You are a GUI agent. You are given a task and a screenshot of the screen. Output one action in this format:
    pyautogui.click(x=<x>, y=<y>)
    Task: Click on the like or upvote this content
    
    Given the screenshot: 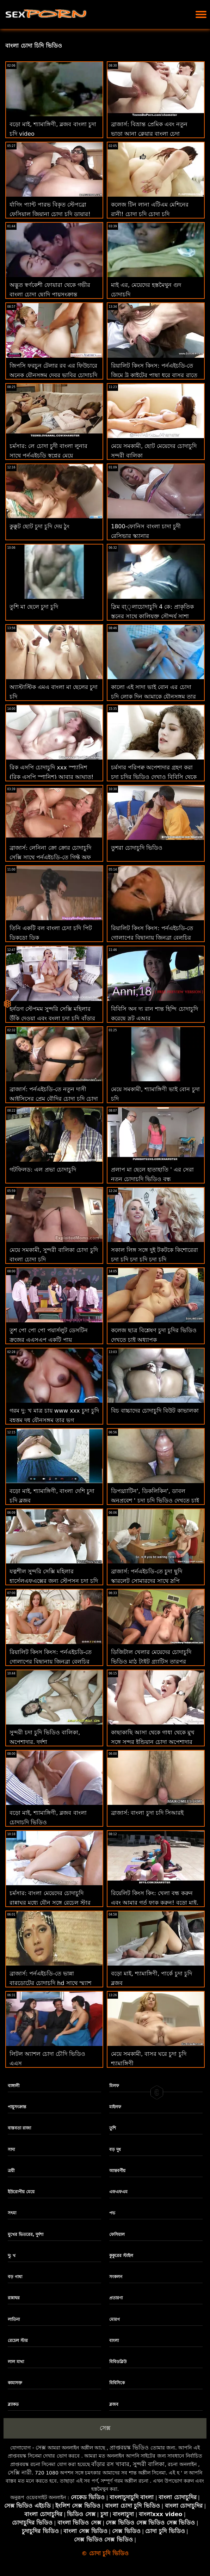 What is the action you would take?
    pyautogui.click(x=143, y=156)
    